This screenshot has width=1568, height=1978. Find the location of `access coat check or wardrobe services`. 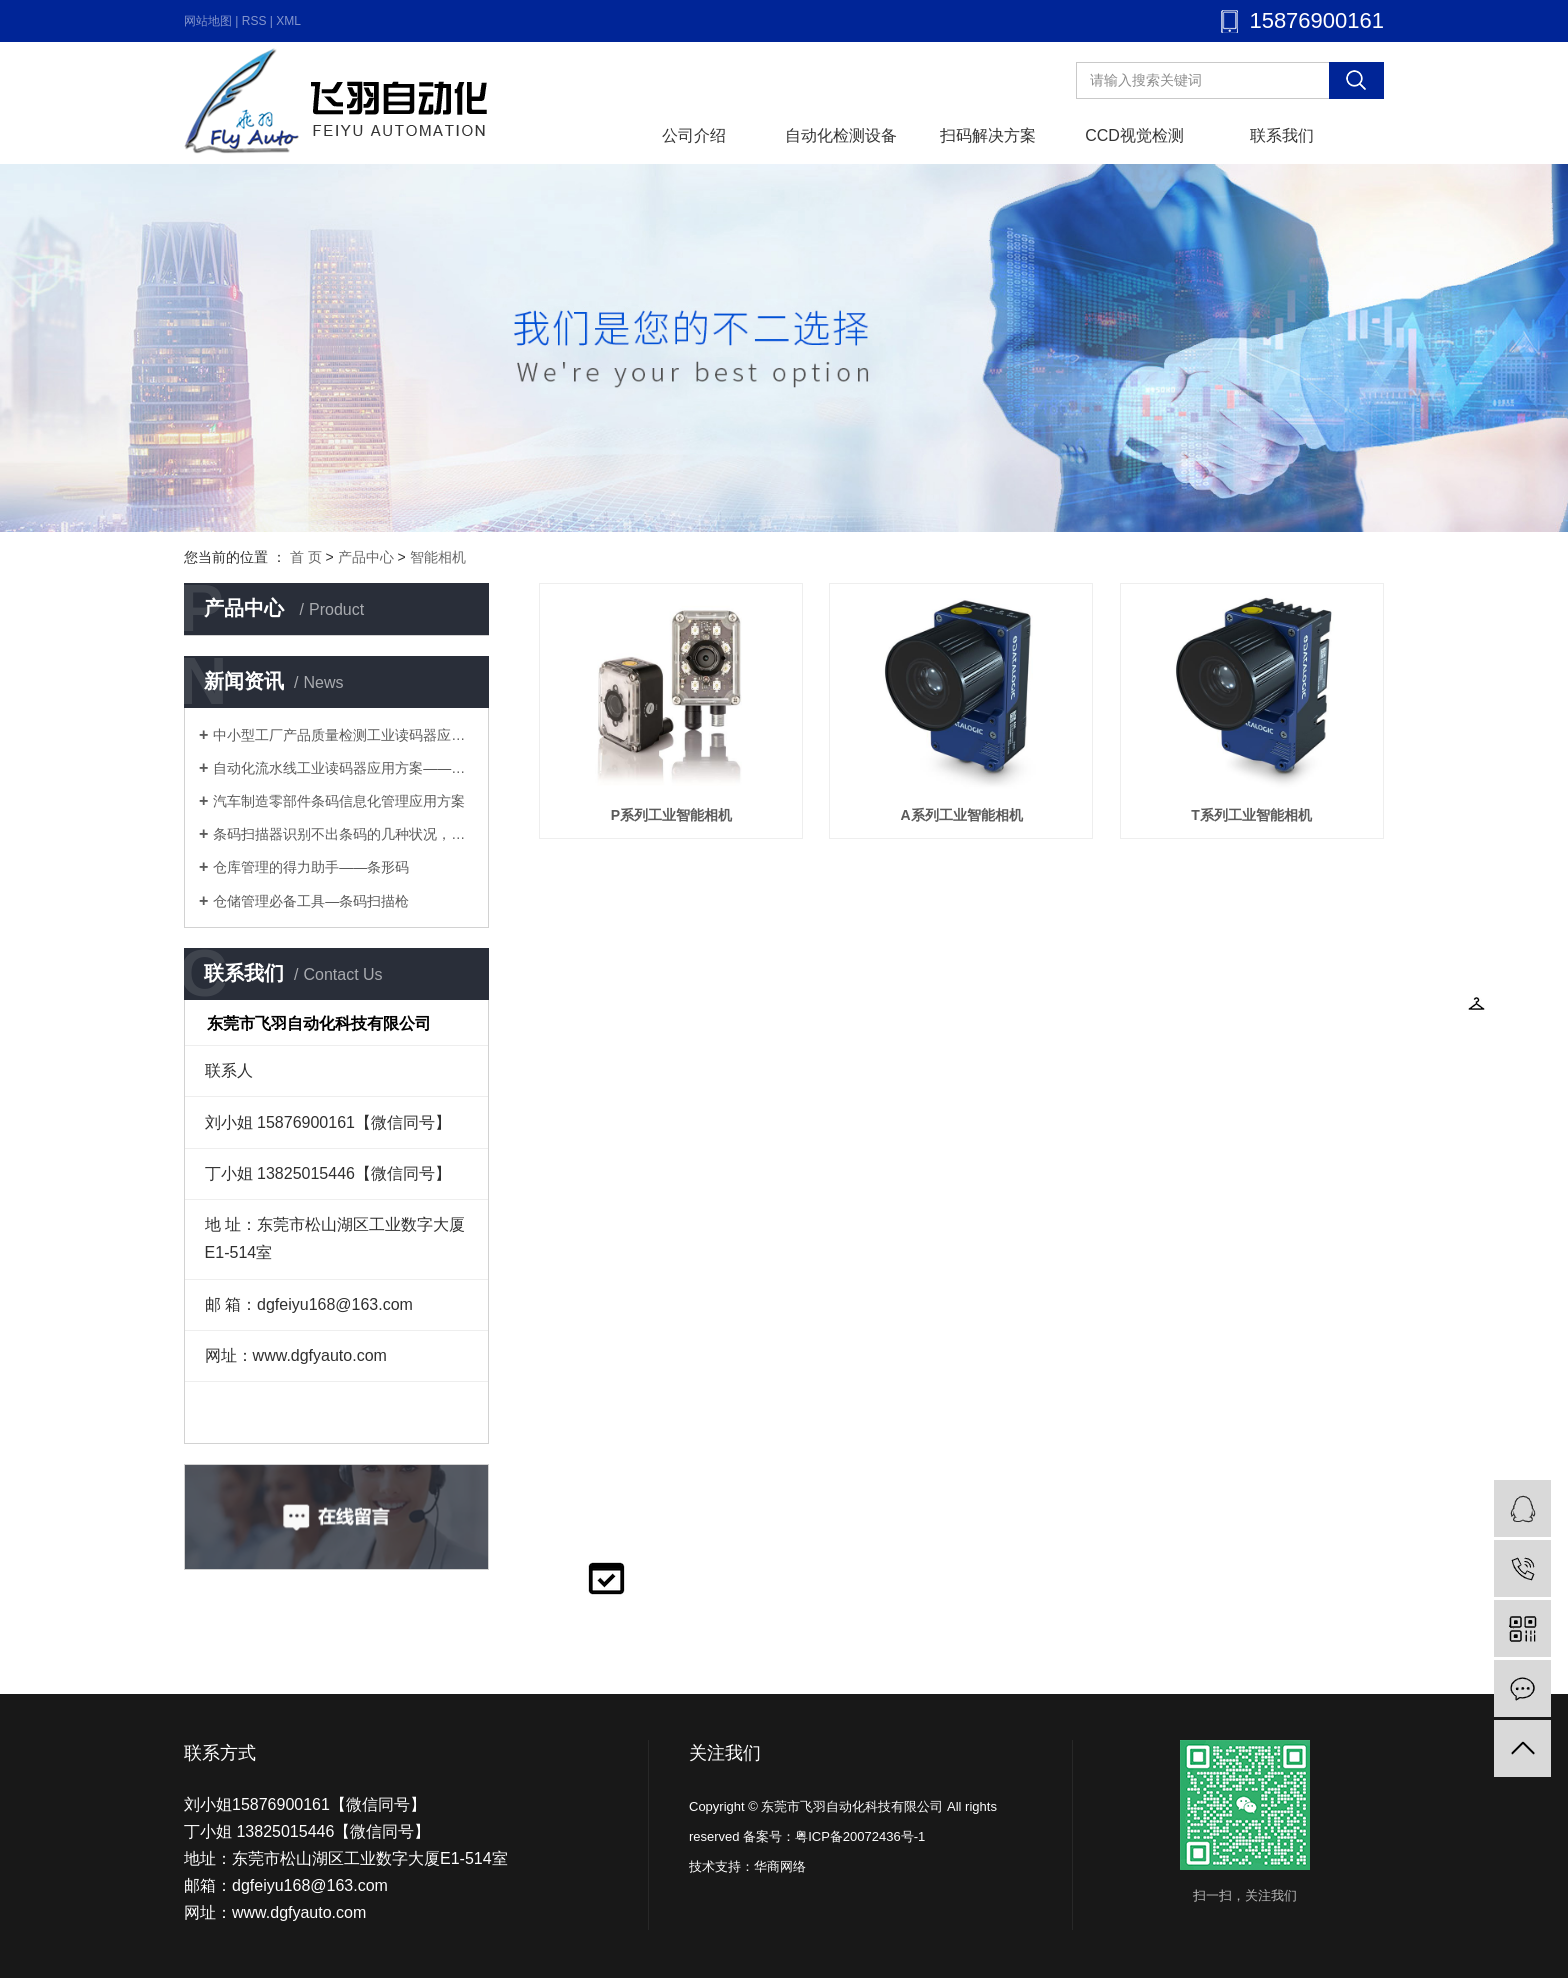

access coat check or wardrobe services is located at coordinates (1476, 1003).